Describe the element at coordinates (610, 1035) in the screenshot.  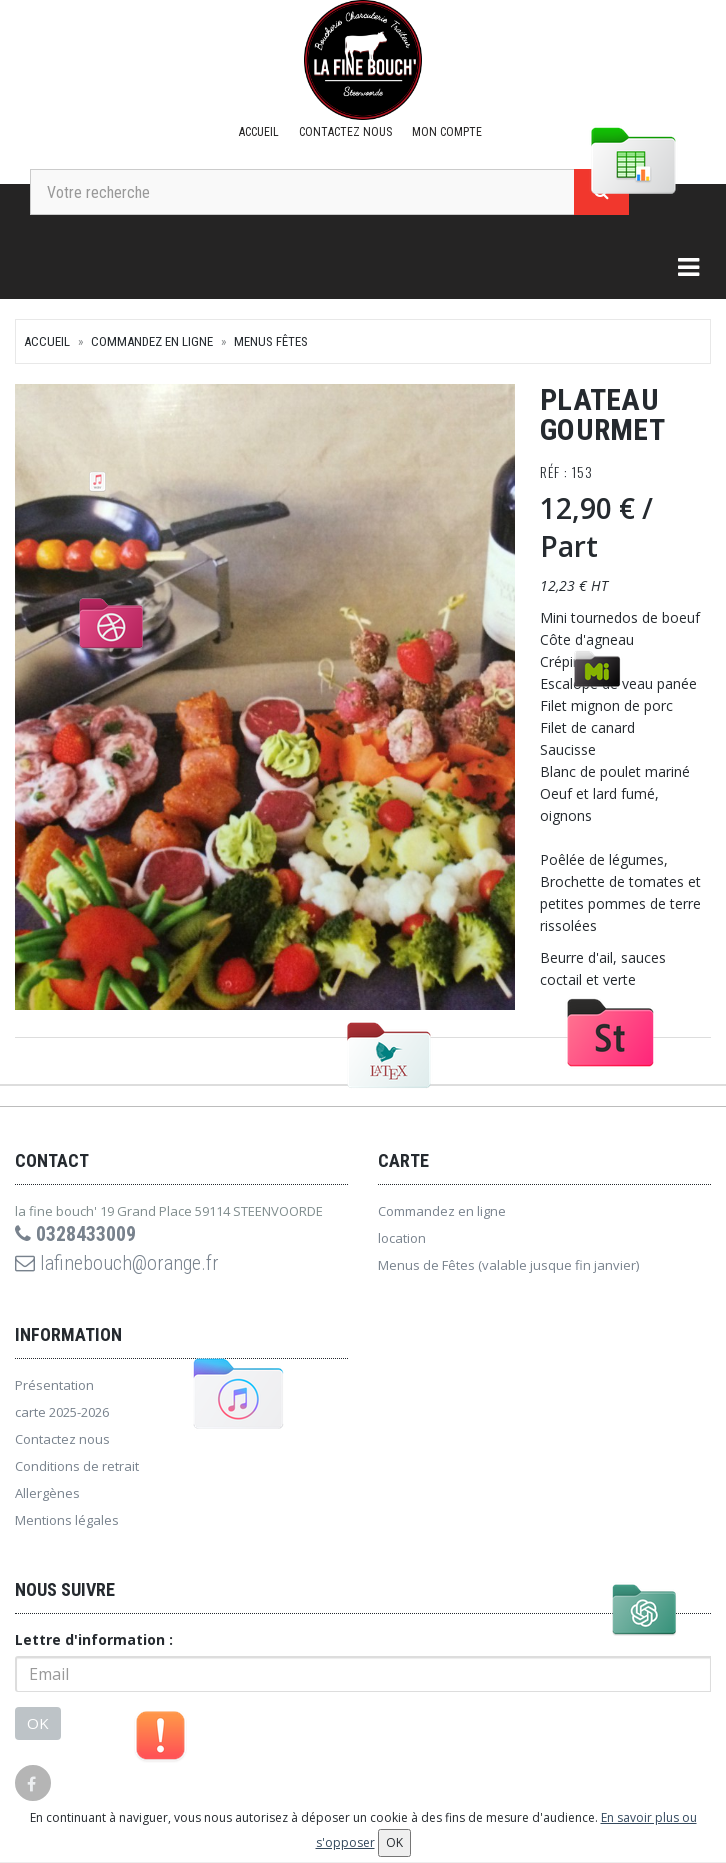
I see `open adobe stock assets folder` at that location.